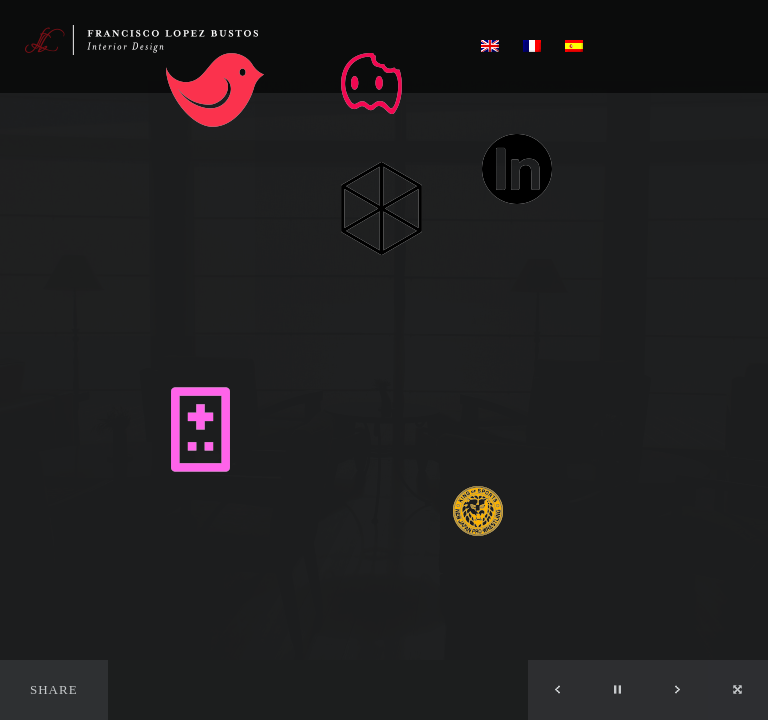 Image resolution: width=768 pixels, height=720 pixels. Describe the element at coordinates (517, 169) in the screenshot. I see `LogMeIn brand logo` at that location.